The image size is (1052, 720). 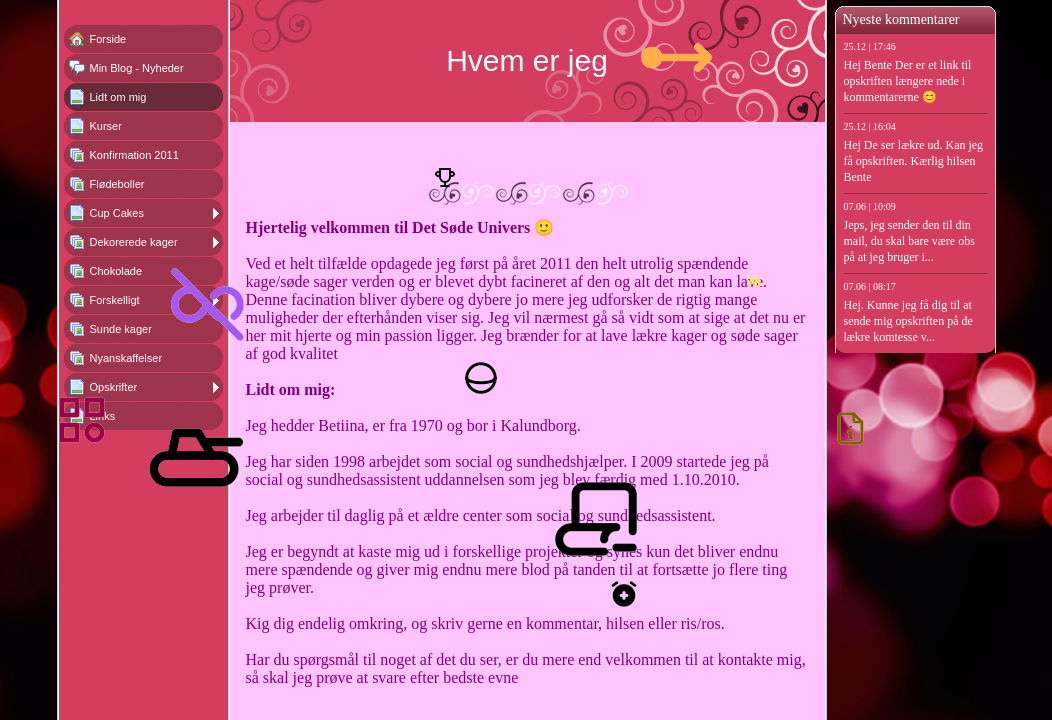 I want to click on view file details or properties, so click(x=850, y=428).